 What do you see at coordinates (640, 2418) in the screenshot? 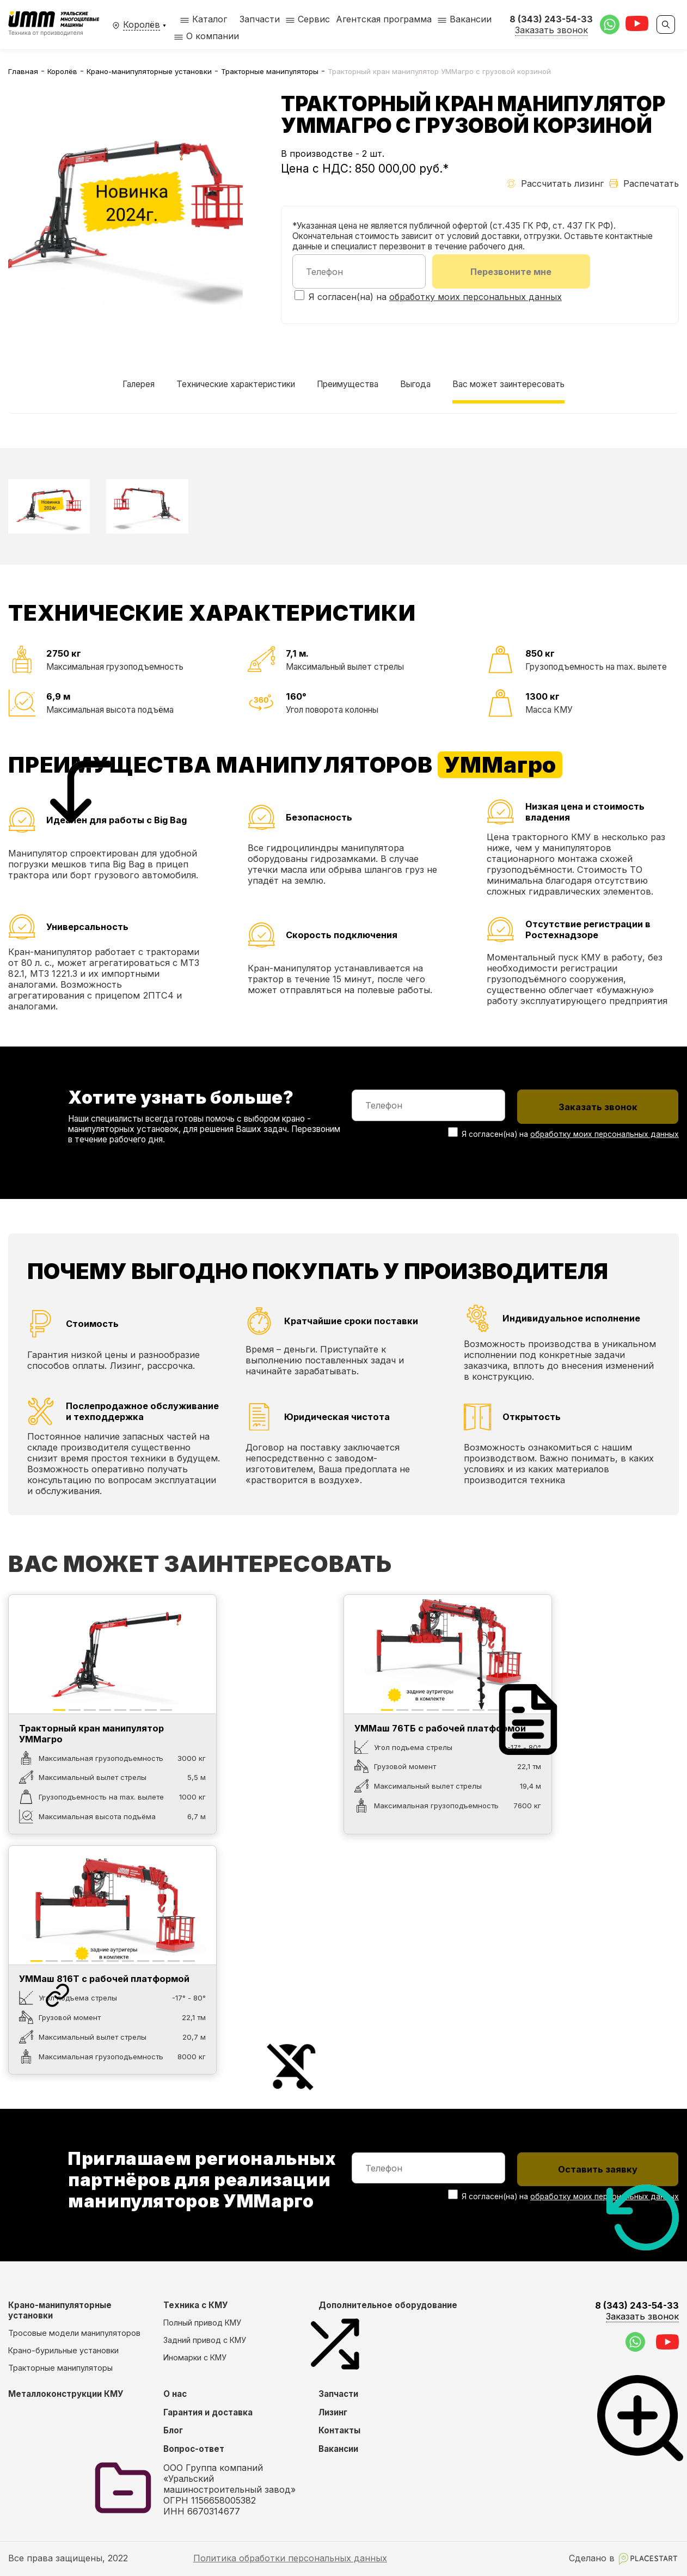
I see `zoom in on content` at bounding box center [640, 2418].